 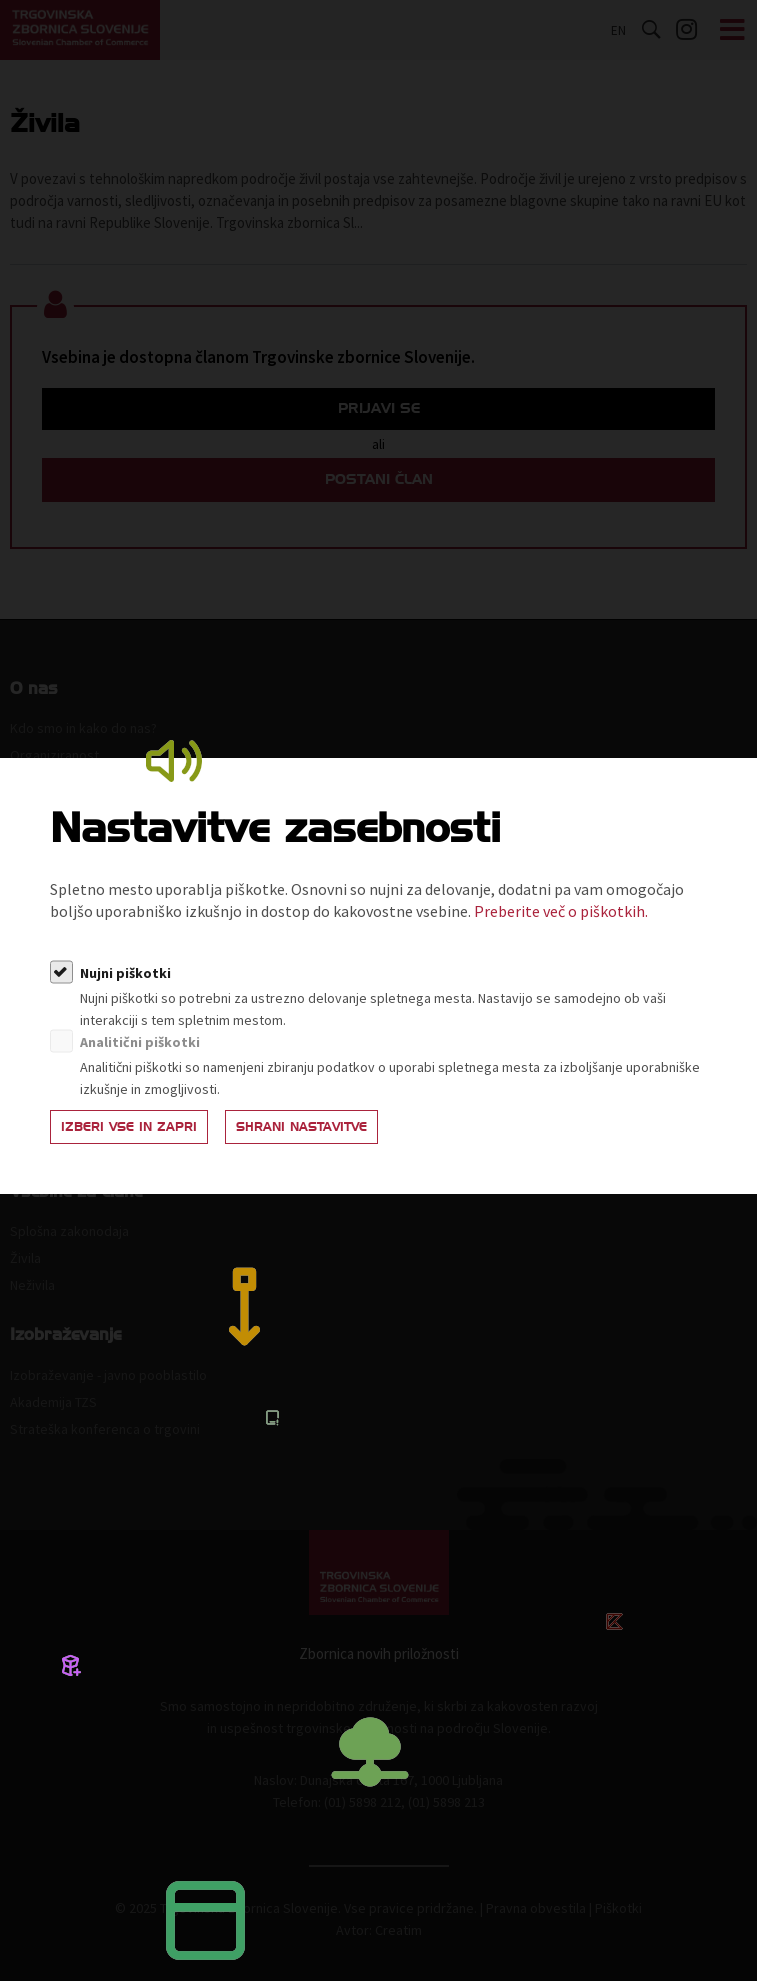 I want to click on iPad device error or warning, so click(x=272, y=1417).